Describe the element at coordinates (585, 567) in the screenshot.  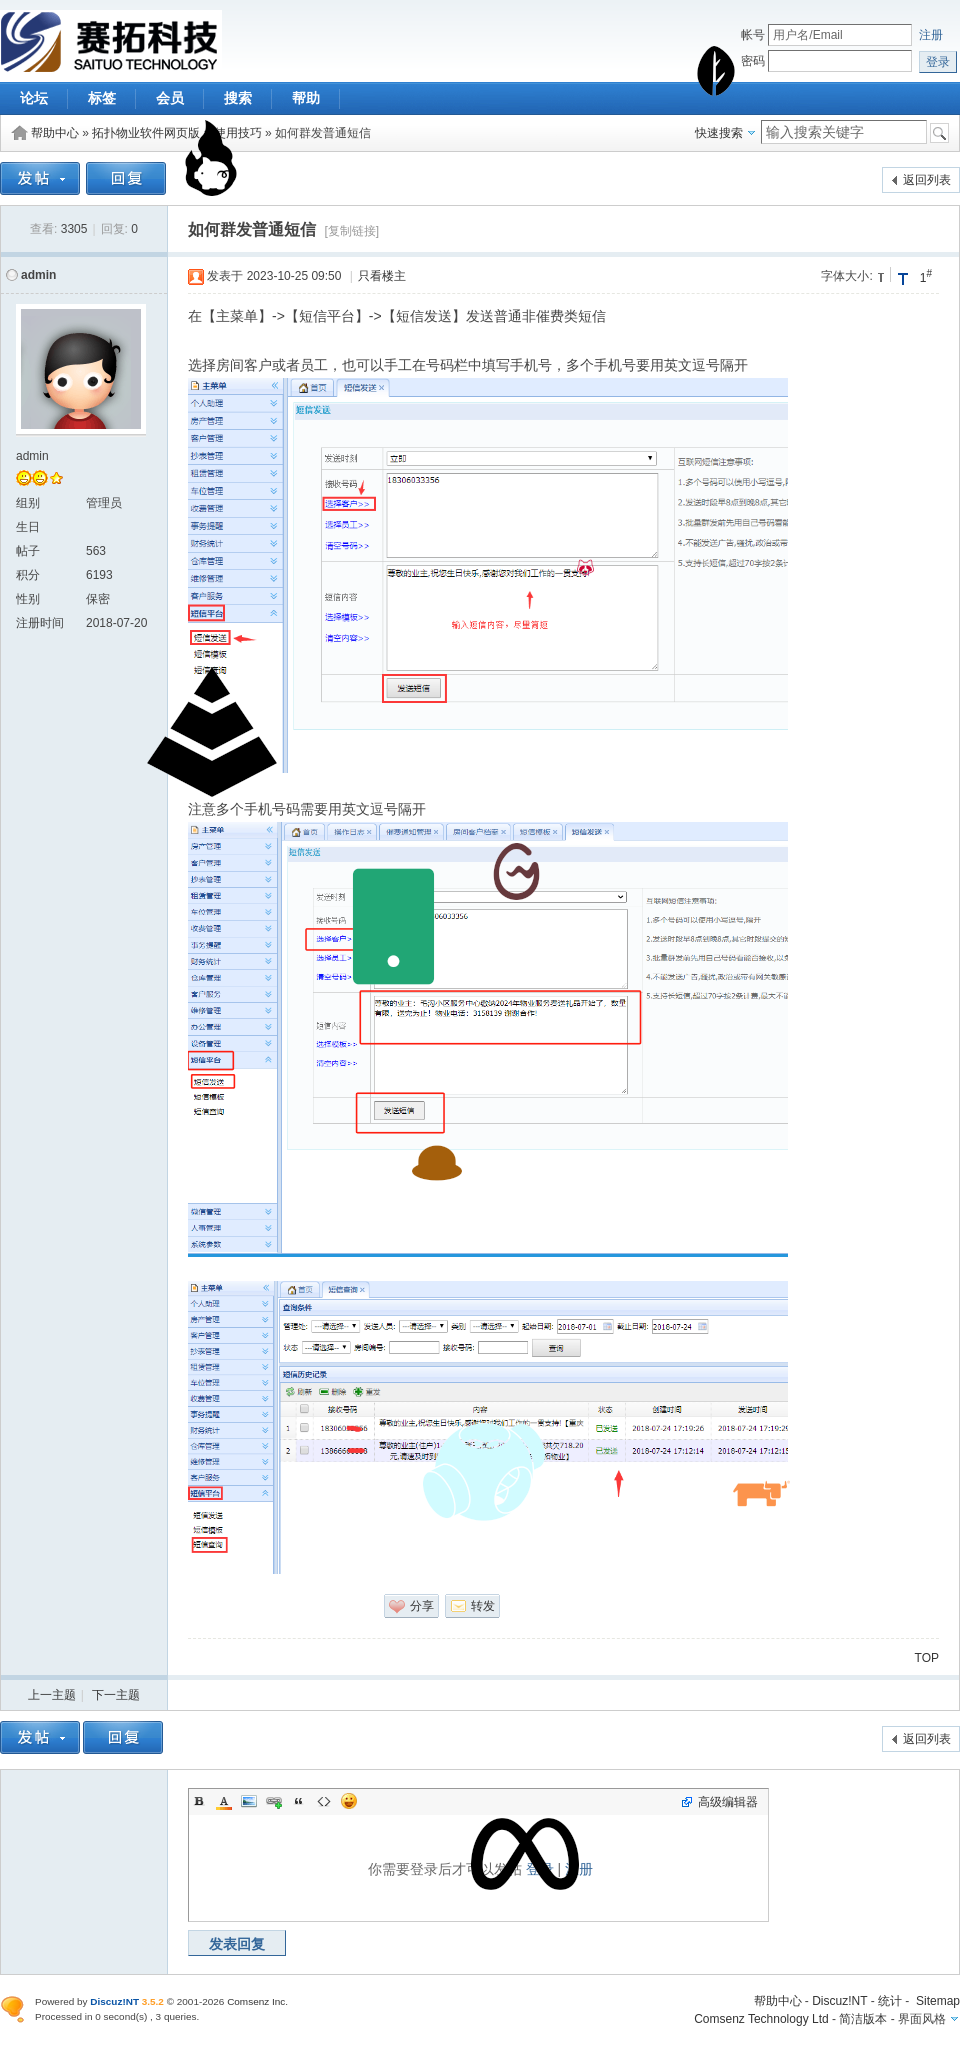
I see `open protocols.io website or app` at that location.